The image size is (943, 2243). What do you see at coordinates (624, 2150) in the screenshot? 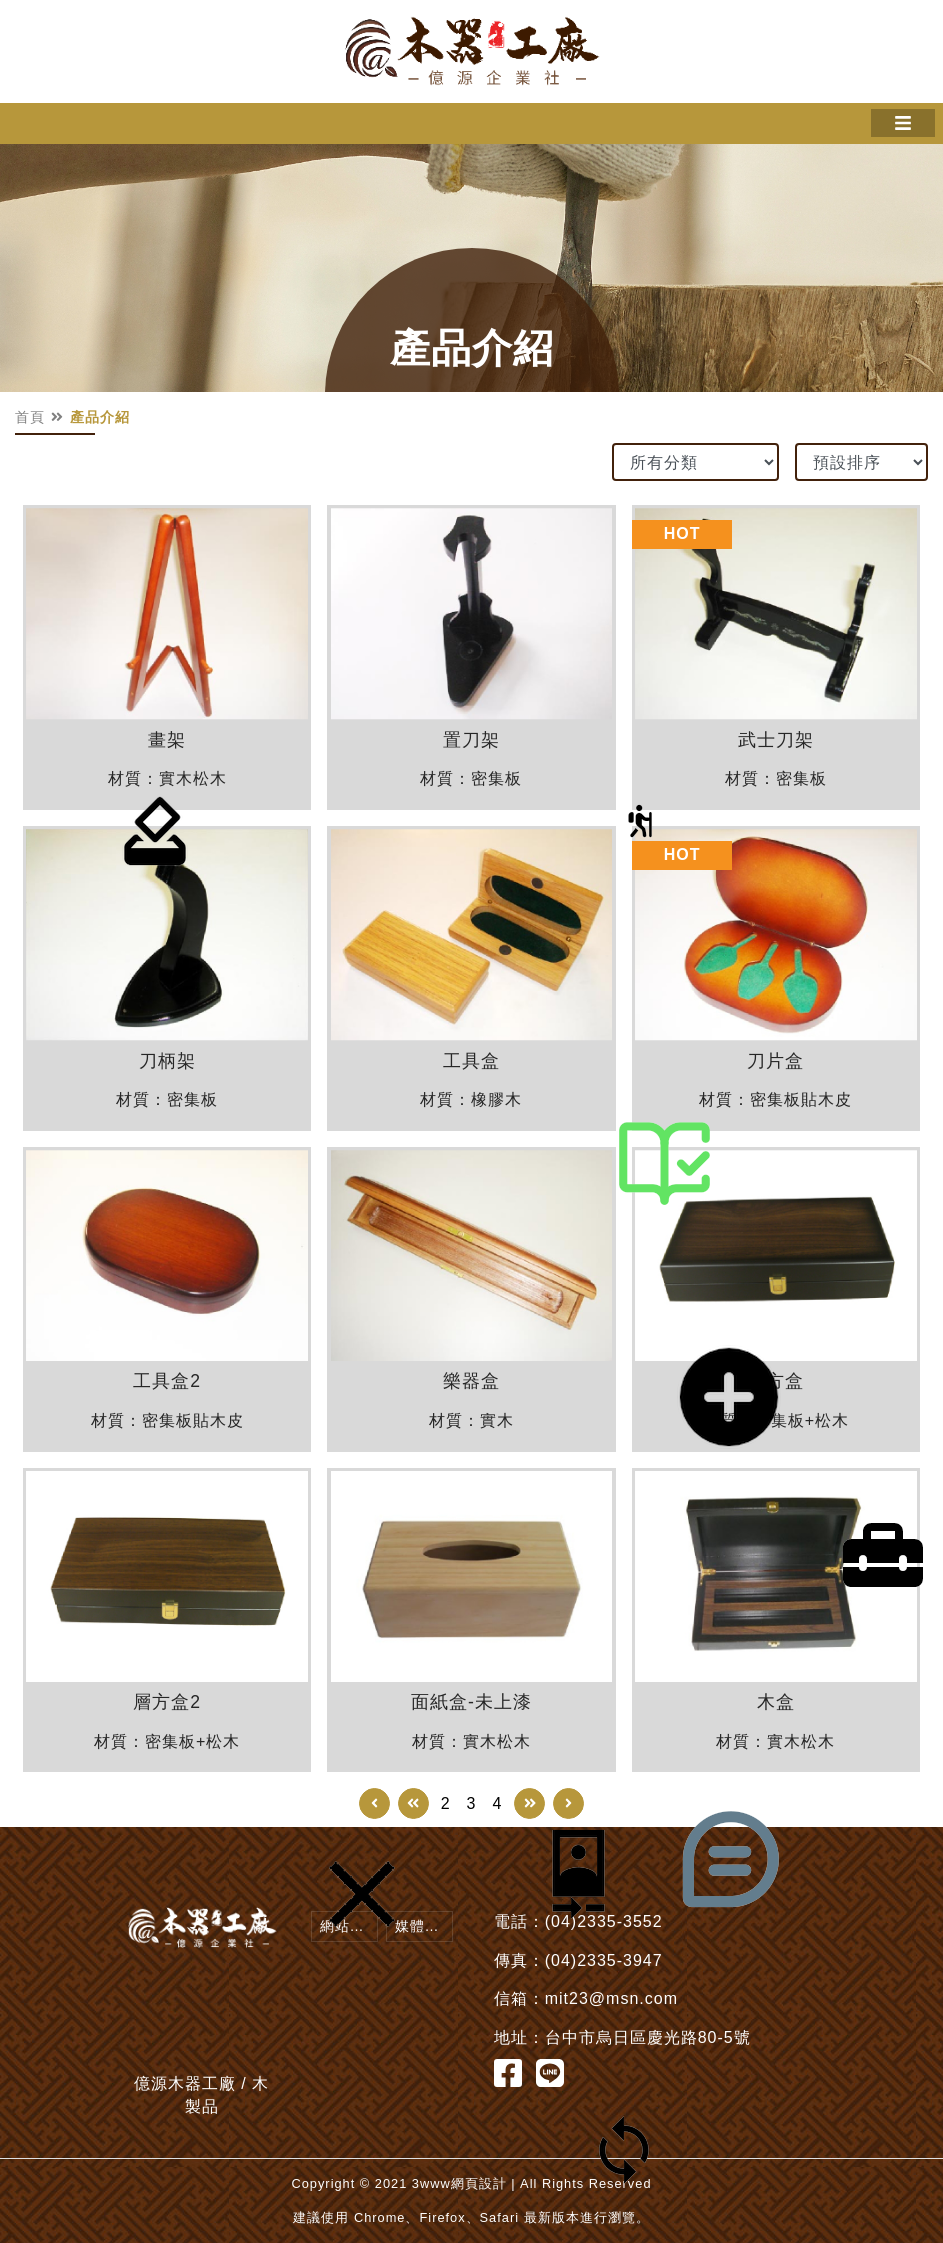
I see `sync data with cloud or server` at bounding box center [624, 2150].